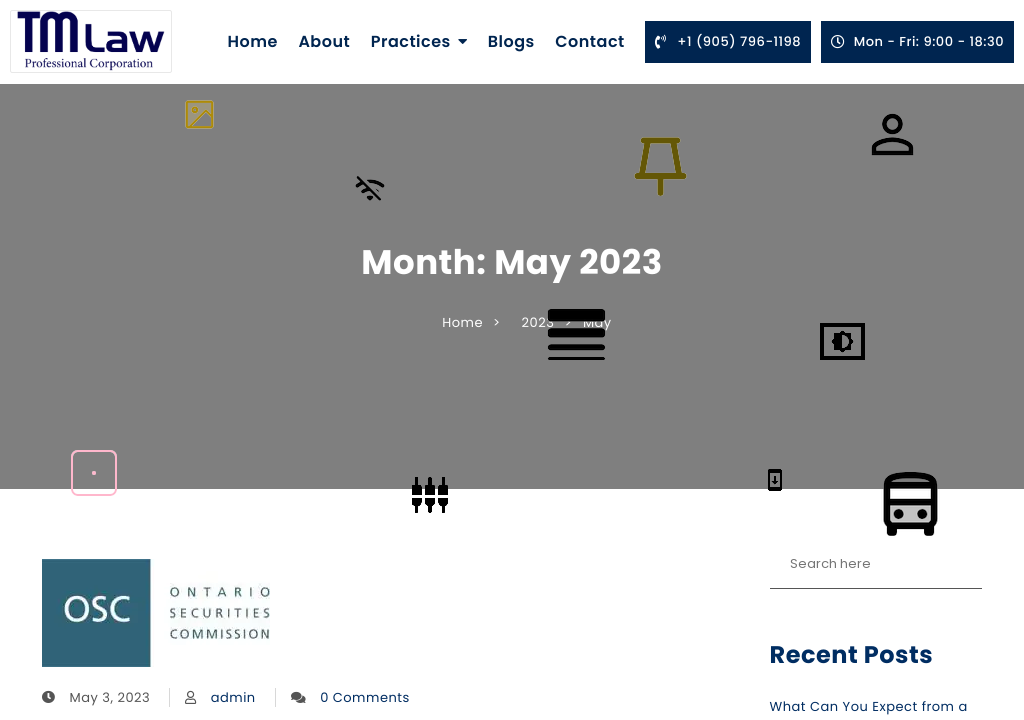 The width and height of the screenshot is (1024, 720). I want to click on view your profile, so click(892, 134).